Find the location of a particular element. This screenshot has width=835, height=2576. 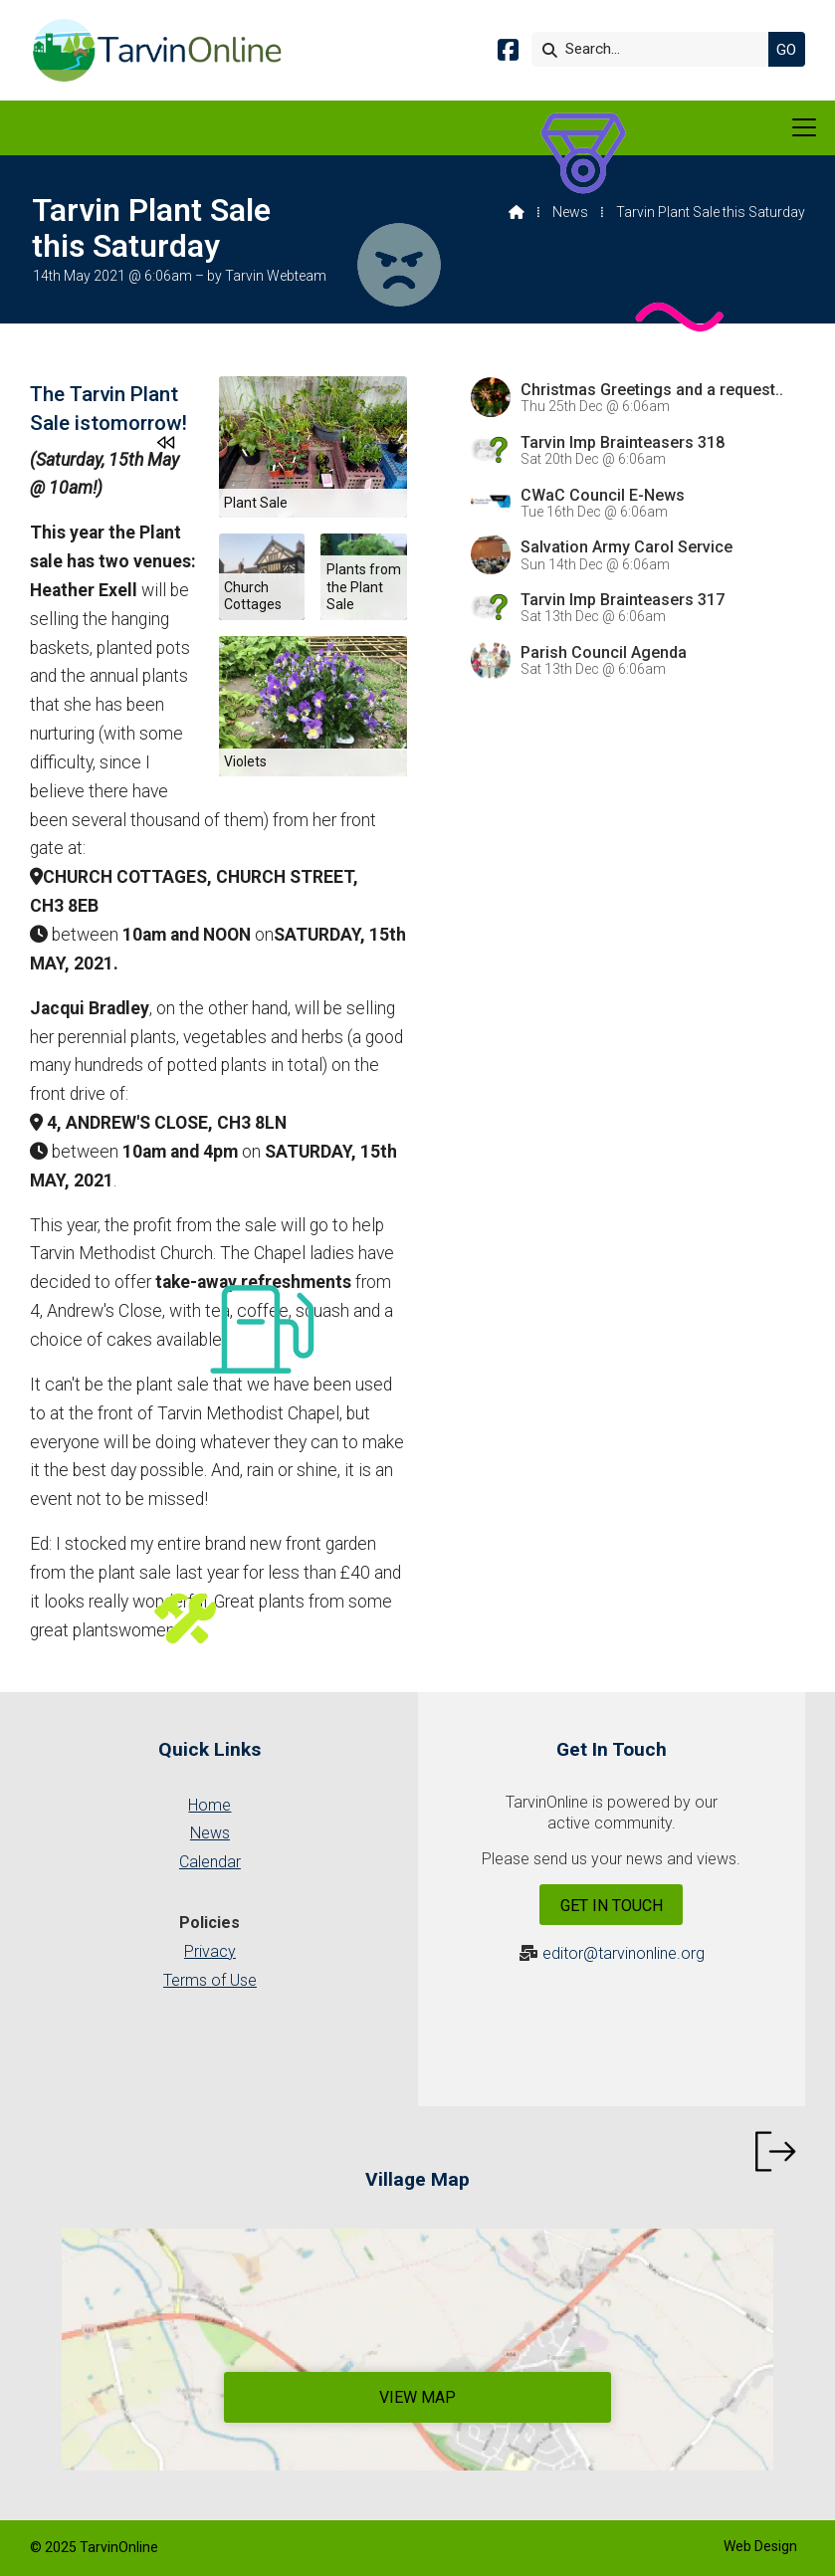

react to a message with anger is located at coordinates (399, 265).